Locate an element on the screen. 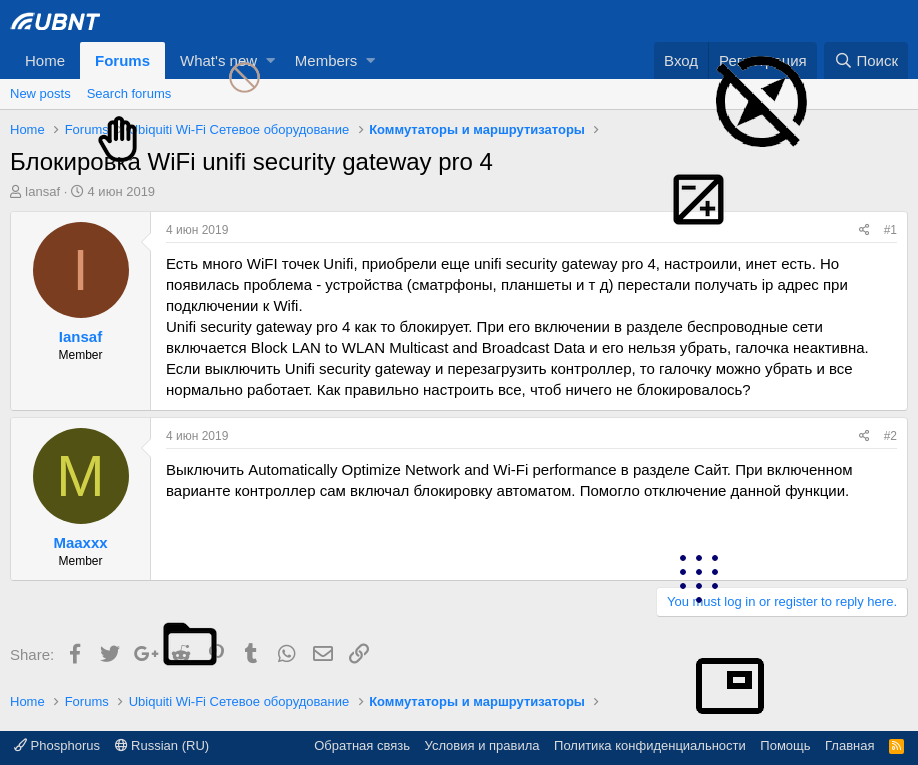 Image resolution: width=918 pixels, height=765 pixels. open the numeric keypad is located at coordinates (699, 578).